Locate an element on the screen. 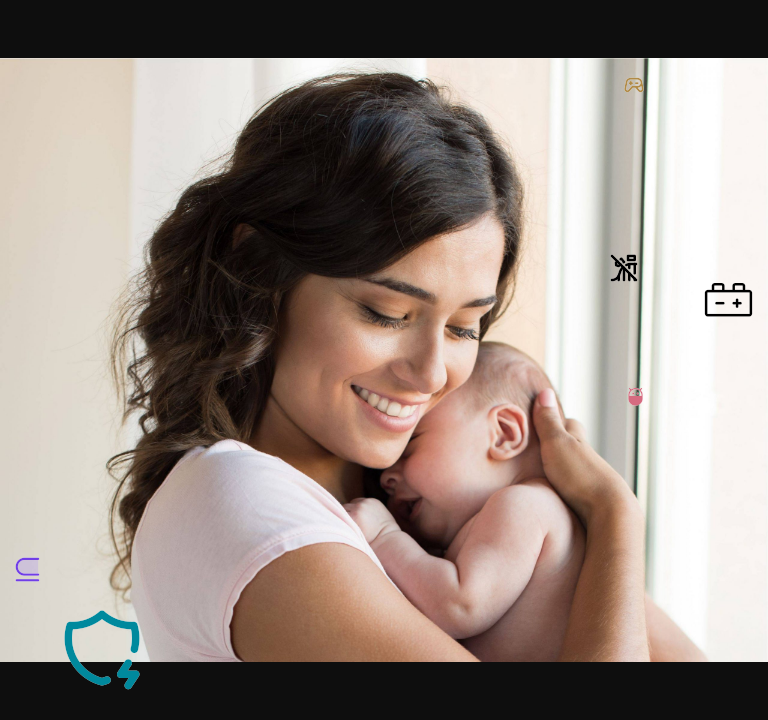 The height and width of the screenshot is (720, 768). check vehicle battery status is located at coordinates (728, 301).